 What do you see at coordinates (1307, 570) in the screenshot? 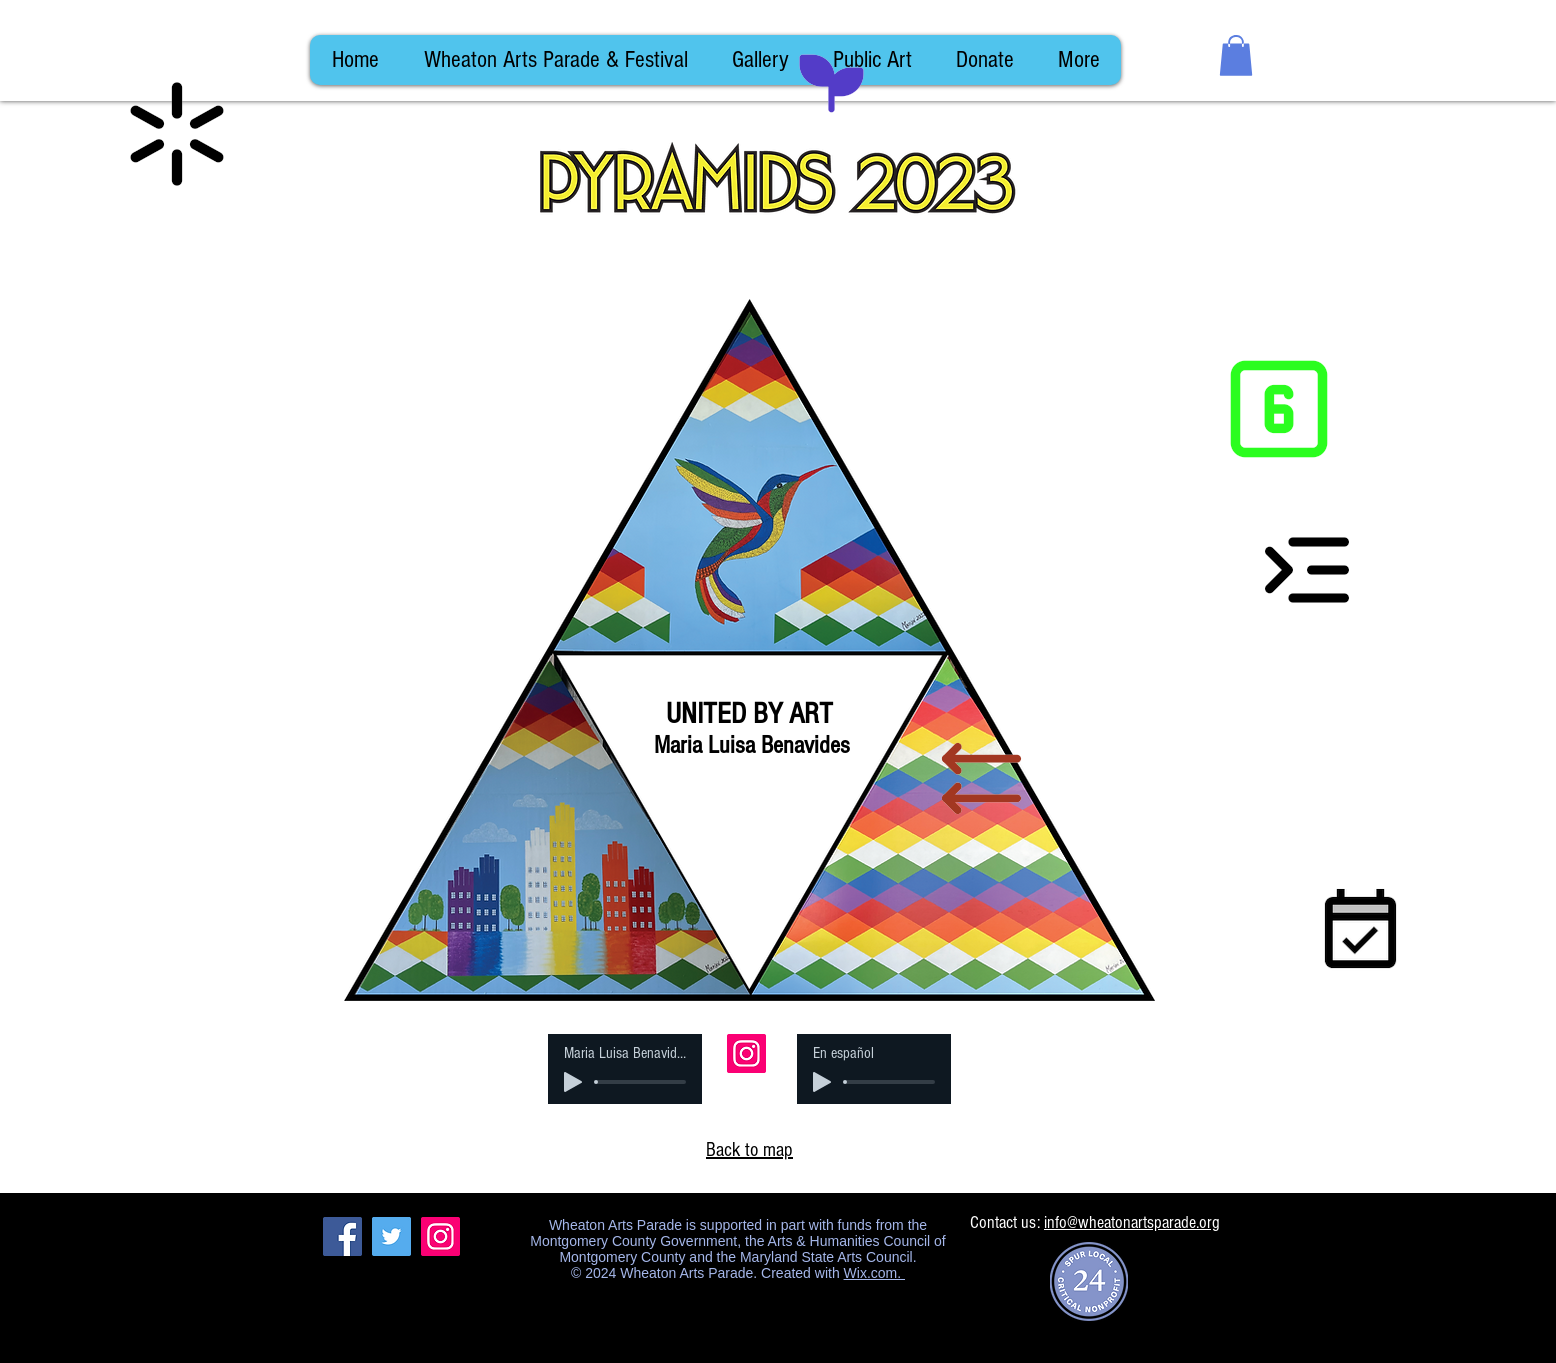
I see `increase text indentation` at bounding box center [1307, 570].